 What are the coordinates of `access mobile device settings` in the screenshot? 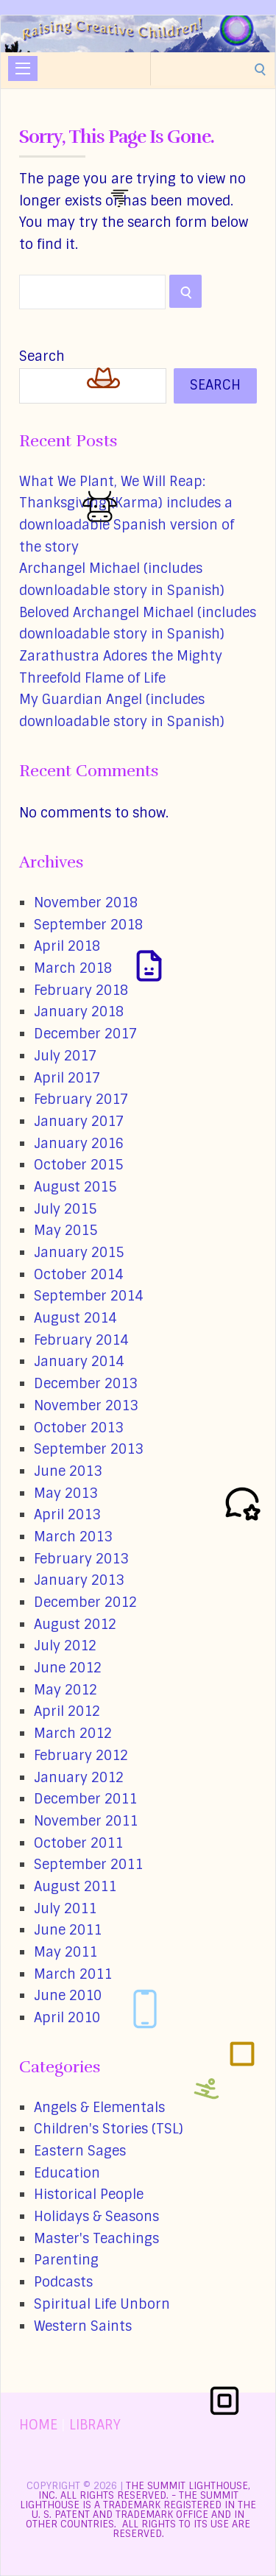 It's located at (145, 2009).